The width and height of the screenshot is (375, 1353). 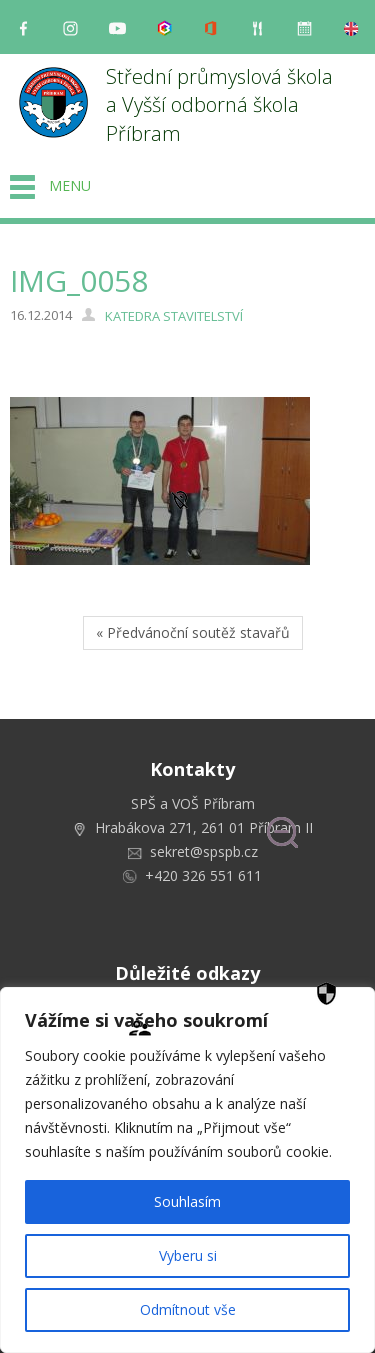 What do you see at coordinates (282, 832) in the screenshot?
I see `zoom out to decrease magnification` at bounding box center [282, 832].